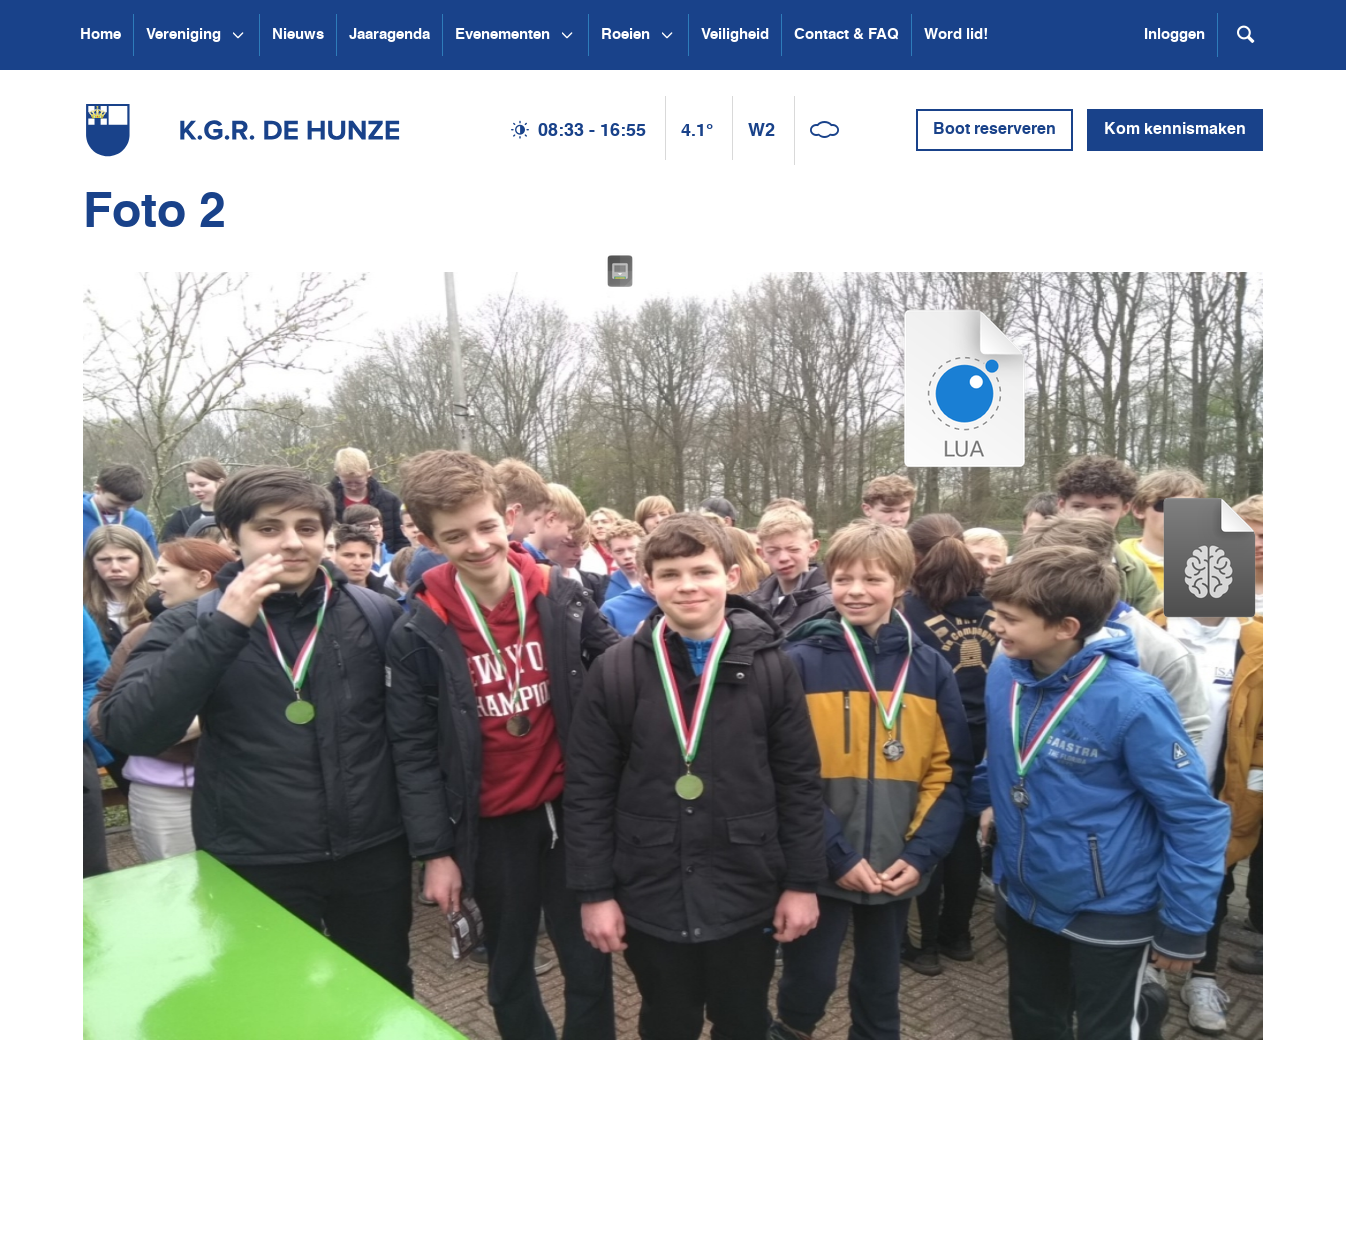 The width and height of the screenshot is (1346, 1254). I want to click on gameboy ROM file type indicator, so click(620, 271).